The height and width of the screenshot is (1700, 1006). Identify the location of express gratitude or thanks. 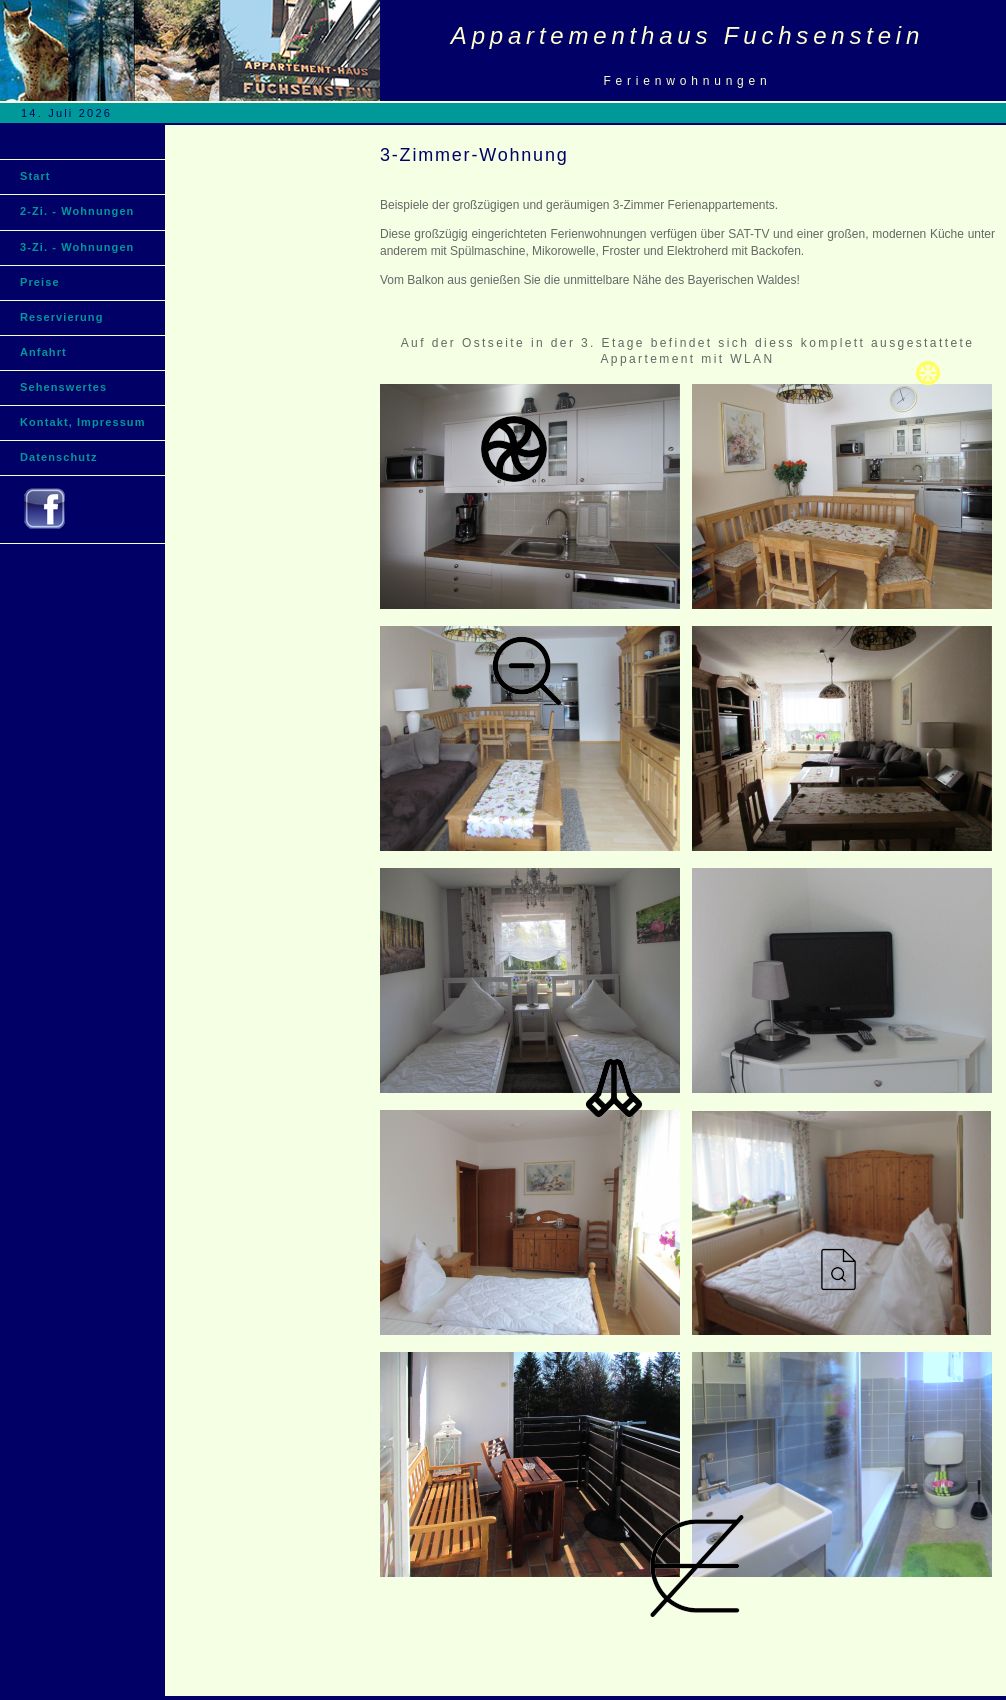
(614, 1089).